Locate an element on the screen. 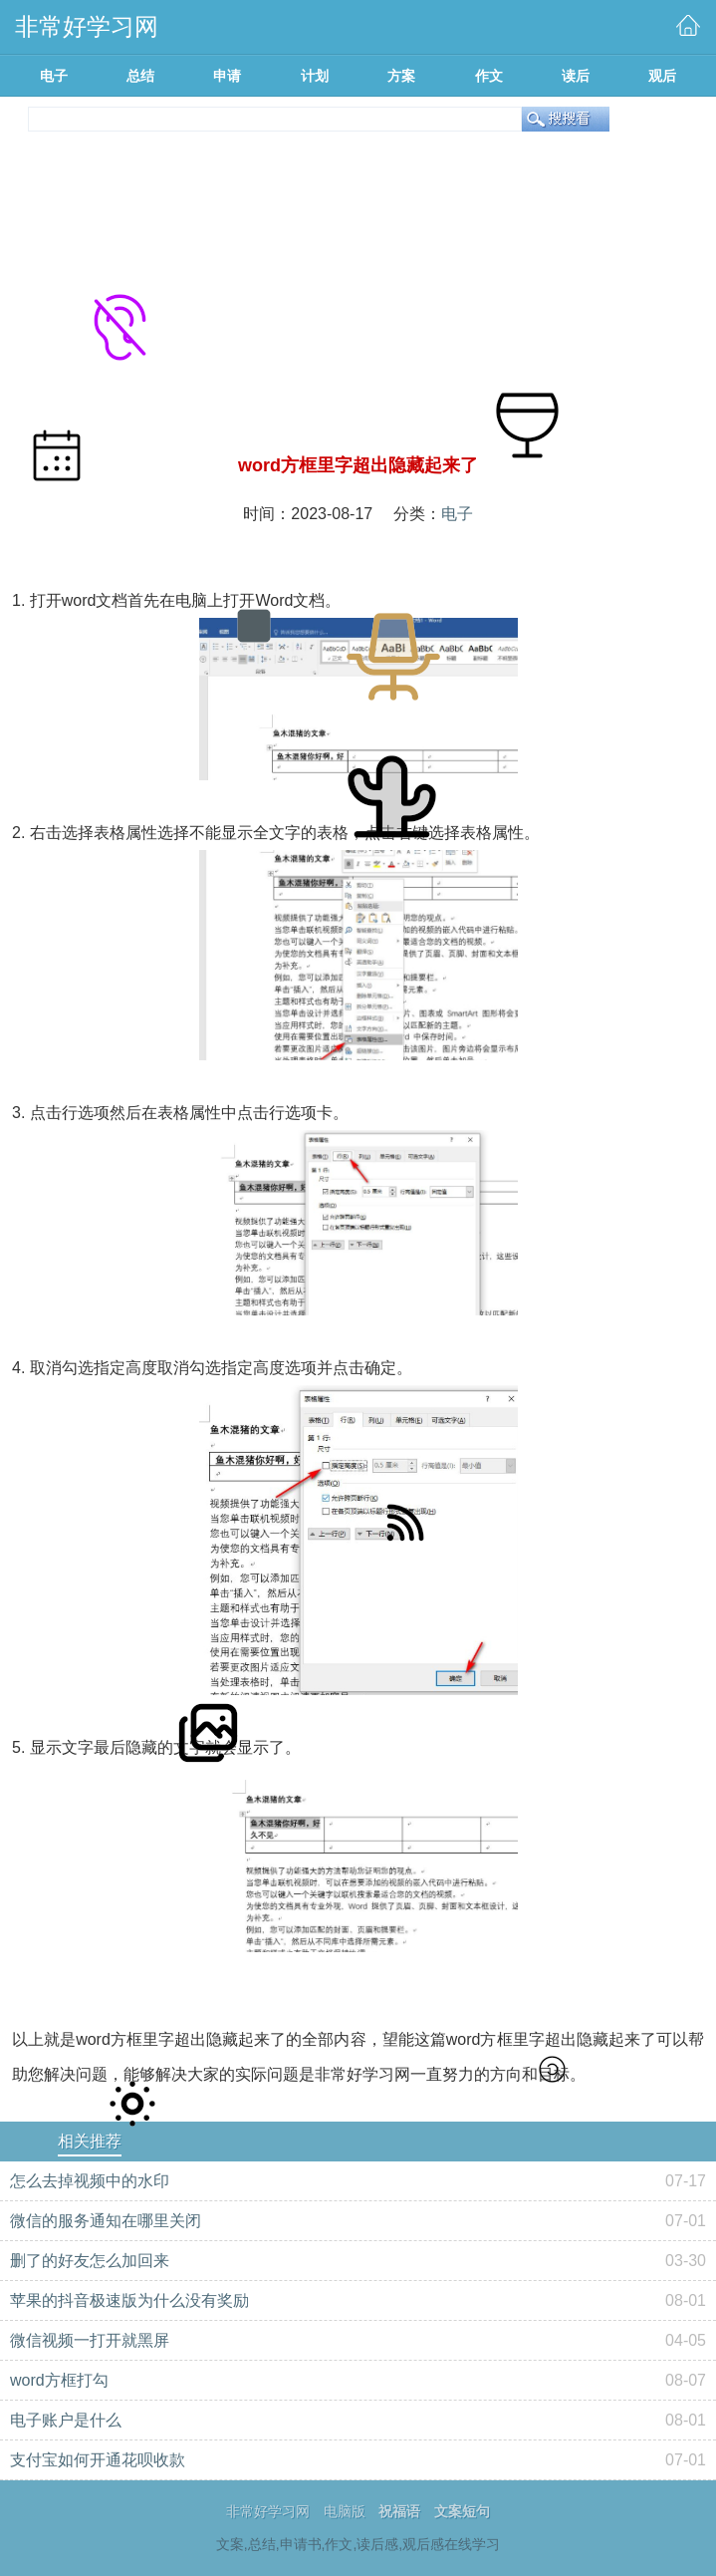 The height and width of the screenshot is (2576, 716). mute or disable audio/sound is located at coordinates (119, 327).